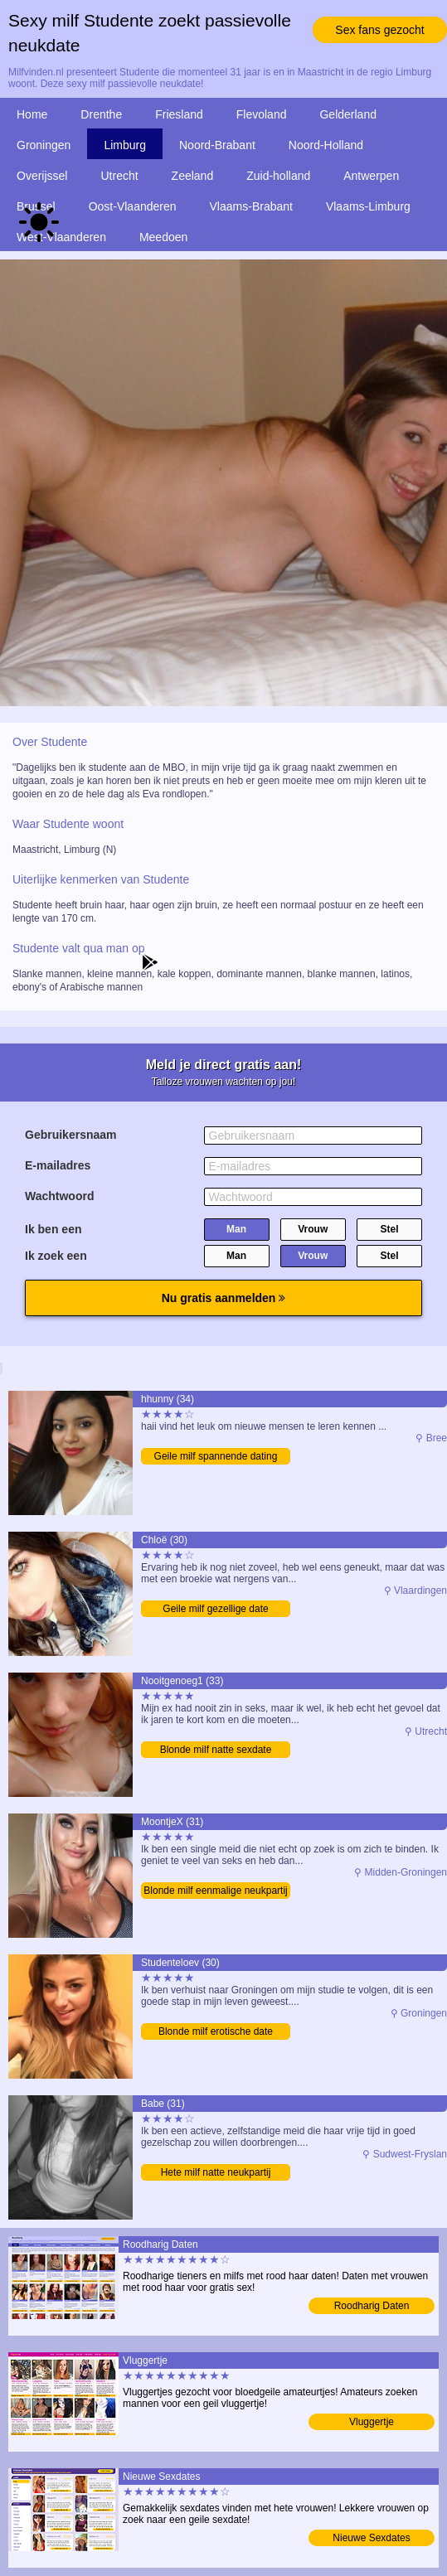 This screenshot has height=2576, width=447. I want to click on switch to light mode, so click(39, 222).